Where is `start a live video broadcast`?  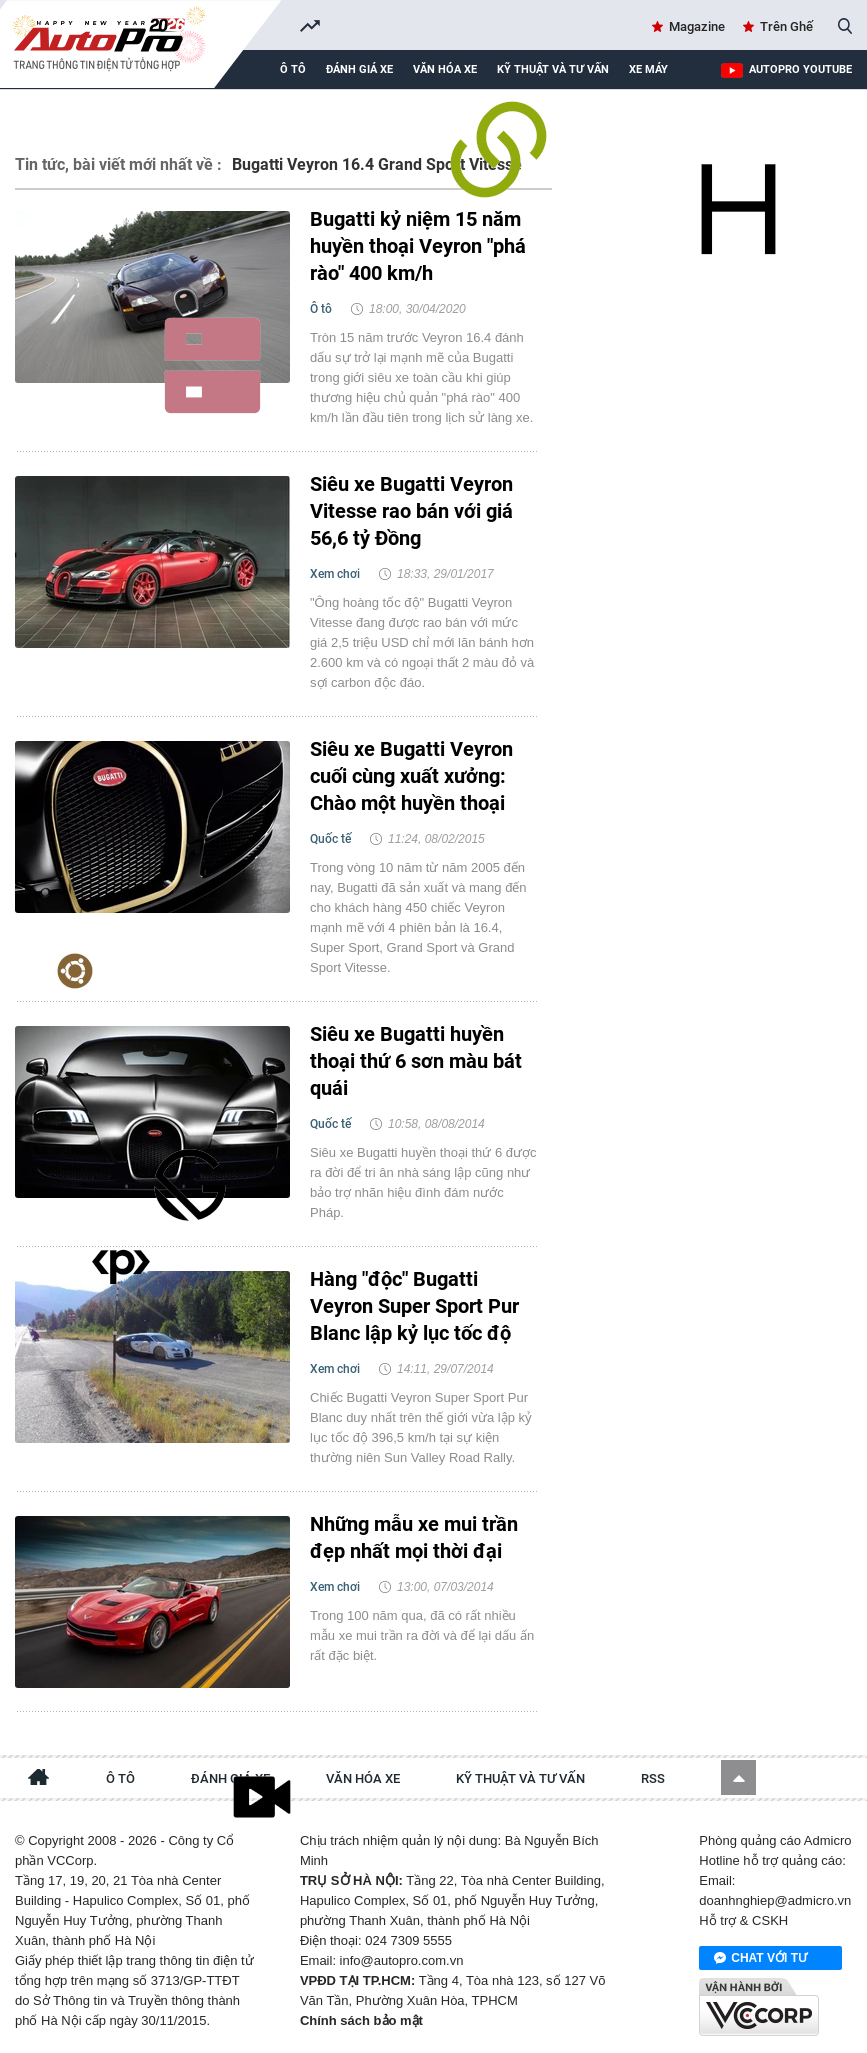 start a live video broadcast is located at coordinates (262, 1797).